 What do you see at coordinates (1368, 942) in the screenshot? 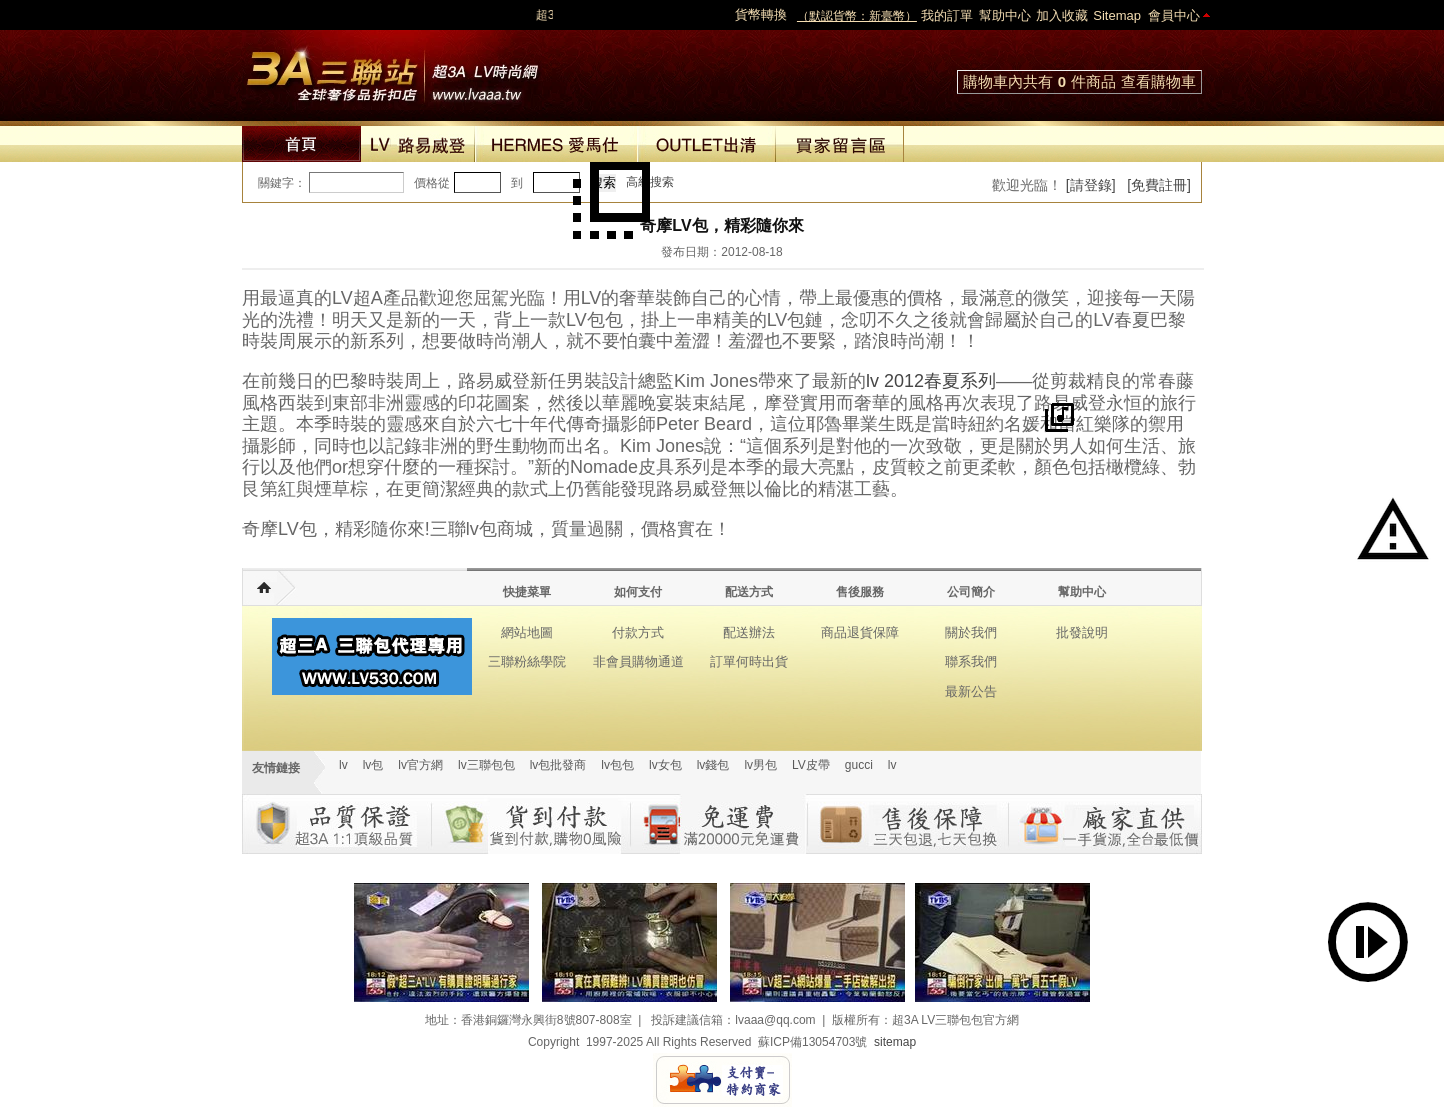
I see `skip to next track or media item` at bounding box center [1368, 942].